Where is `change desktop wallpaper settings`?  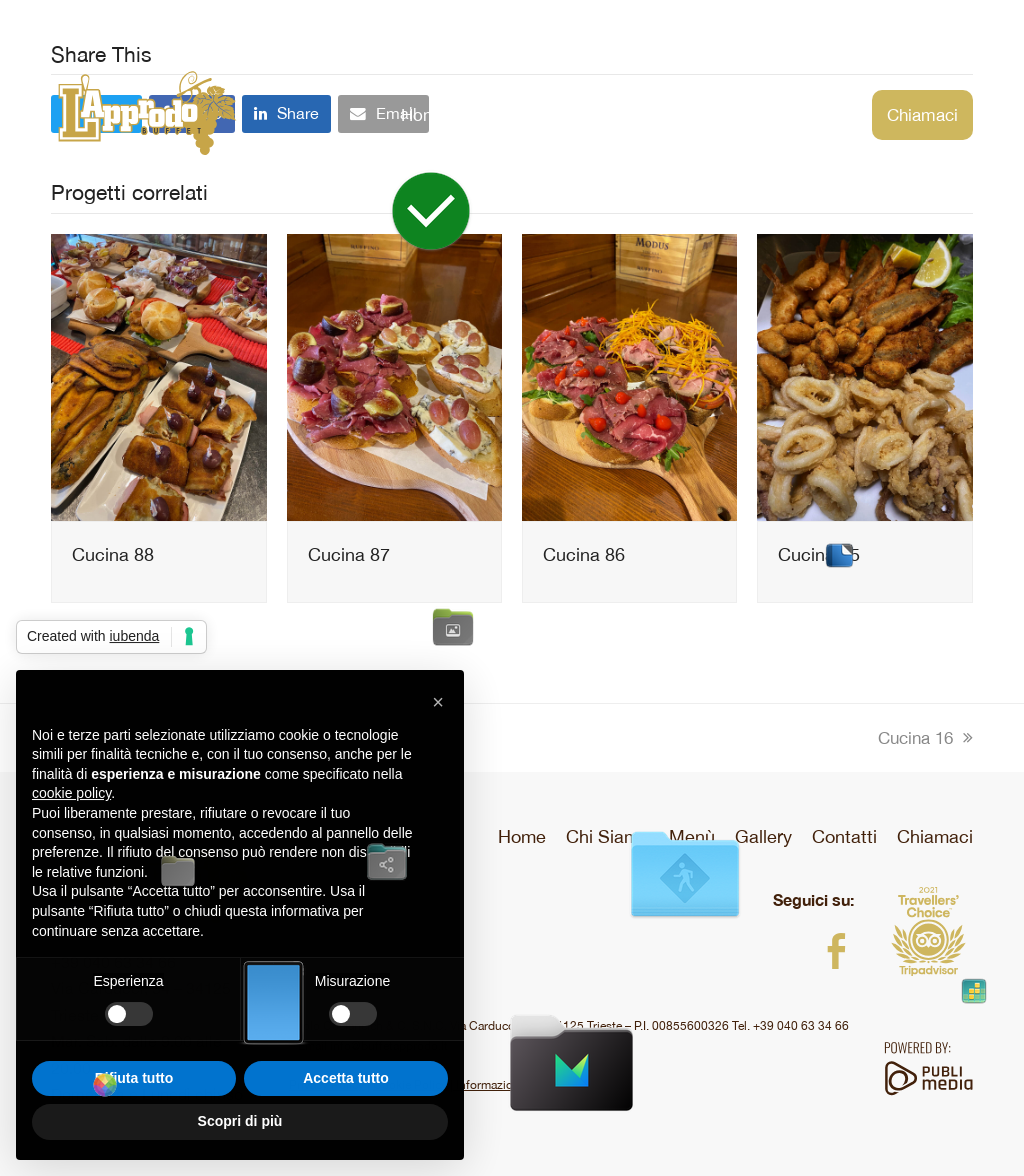
change desktop wallpaper settings is located at coordinates (839, 554).